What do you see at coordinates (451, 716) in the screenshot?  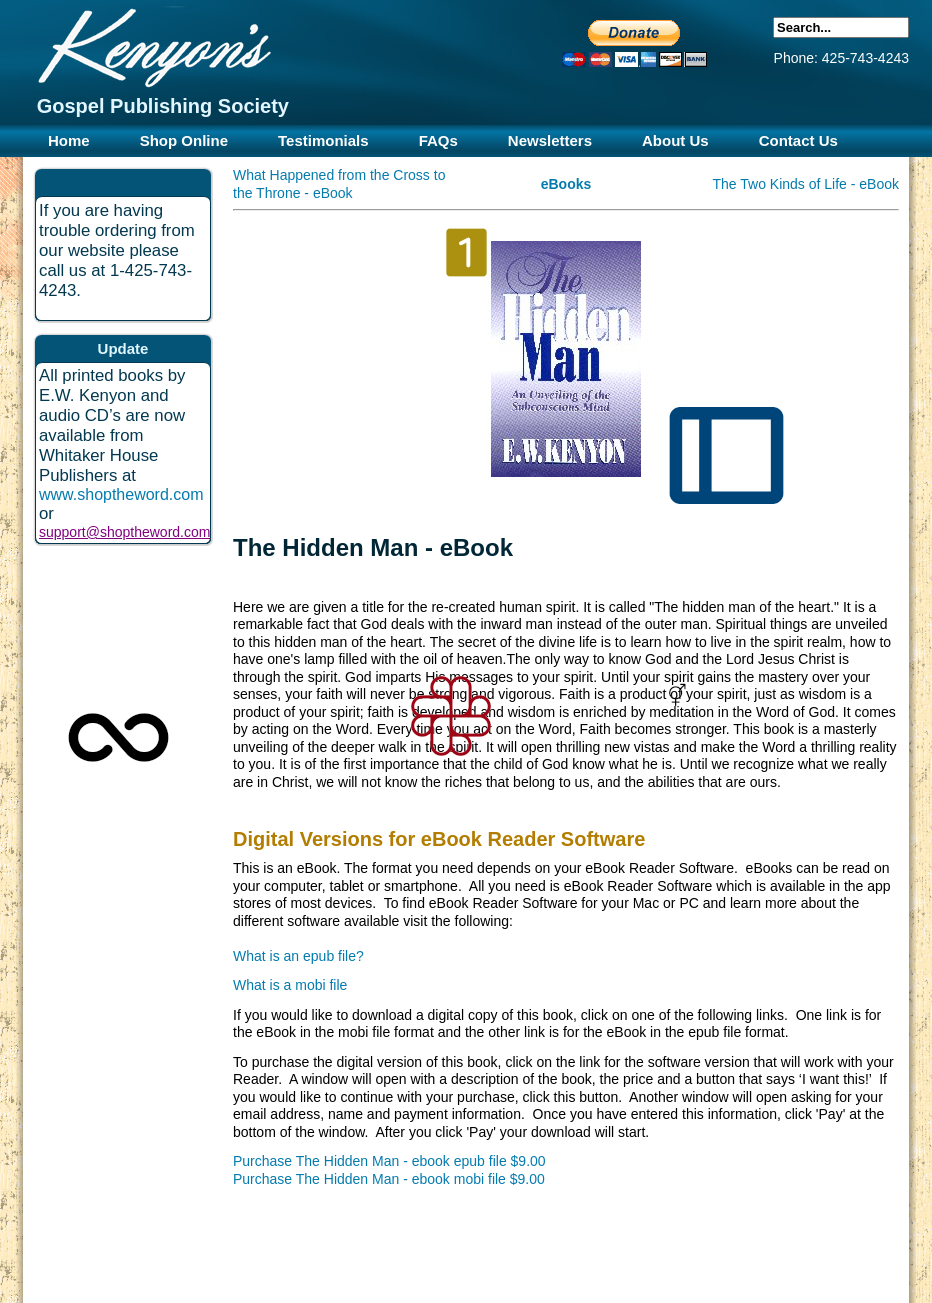 I see `open Slack messaging app` at bounding box center [451, 716].